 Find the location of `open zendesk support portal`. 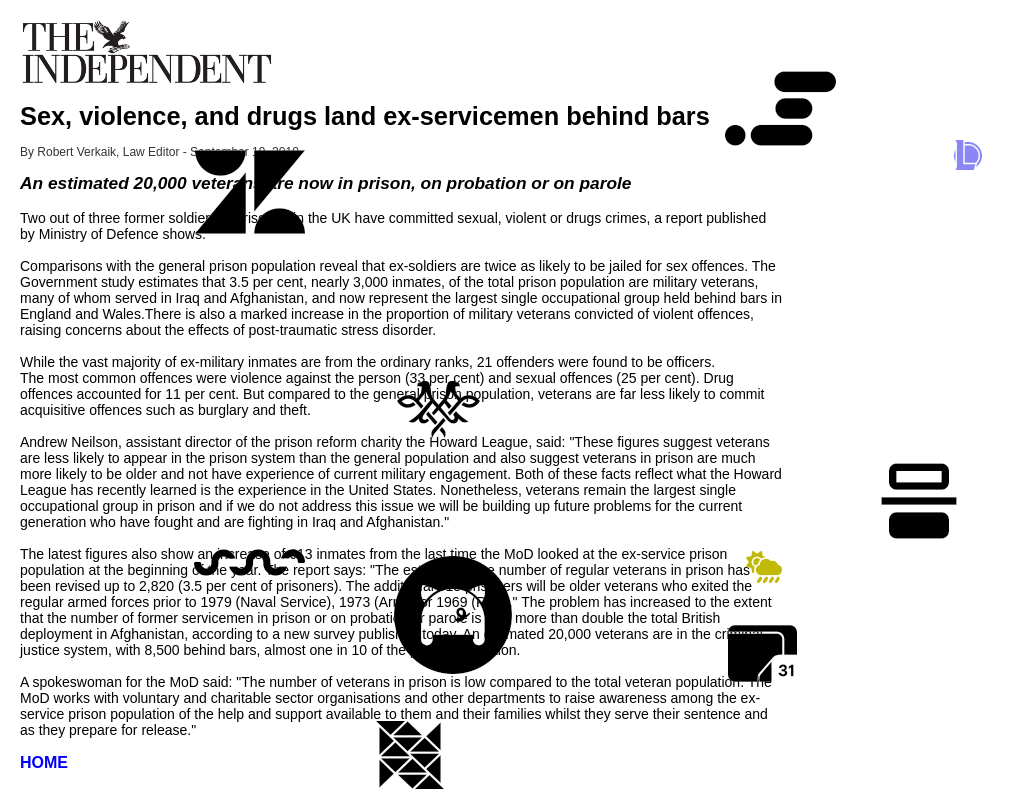

open zendesk support portal is located at coordinates (250, 192).